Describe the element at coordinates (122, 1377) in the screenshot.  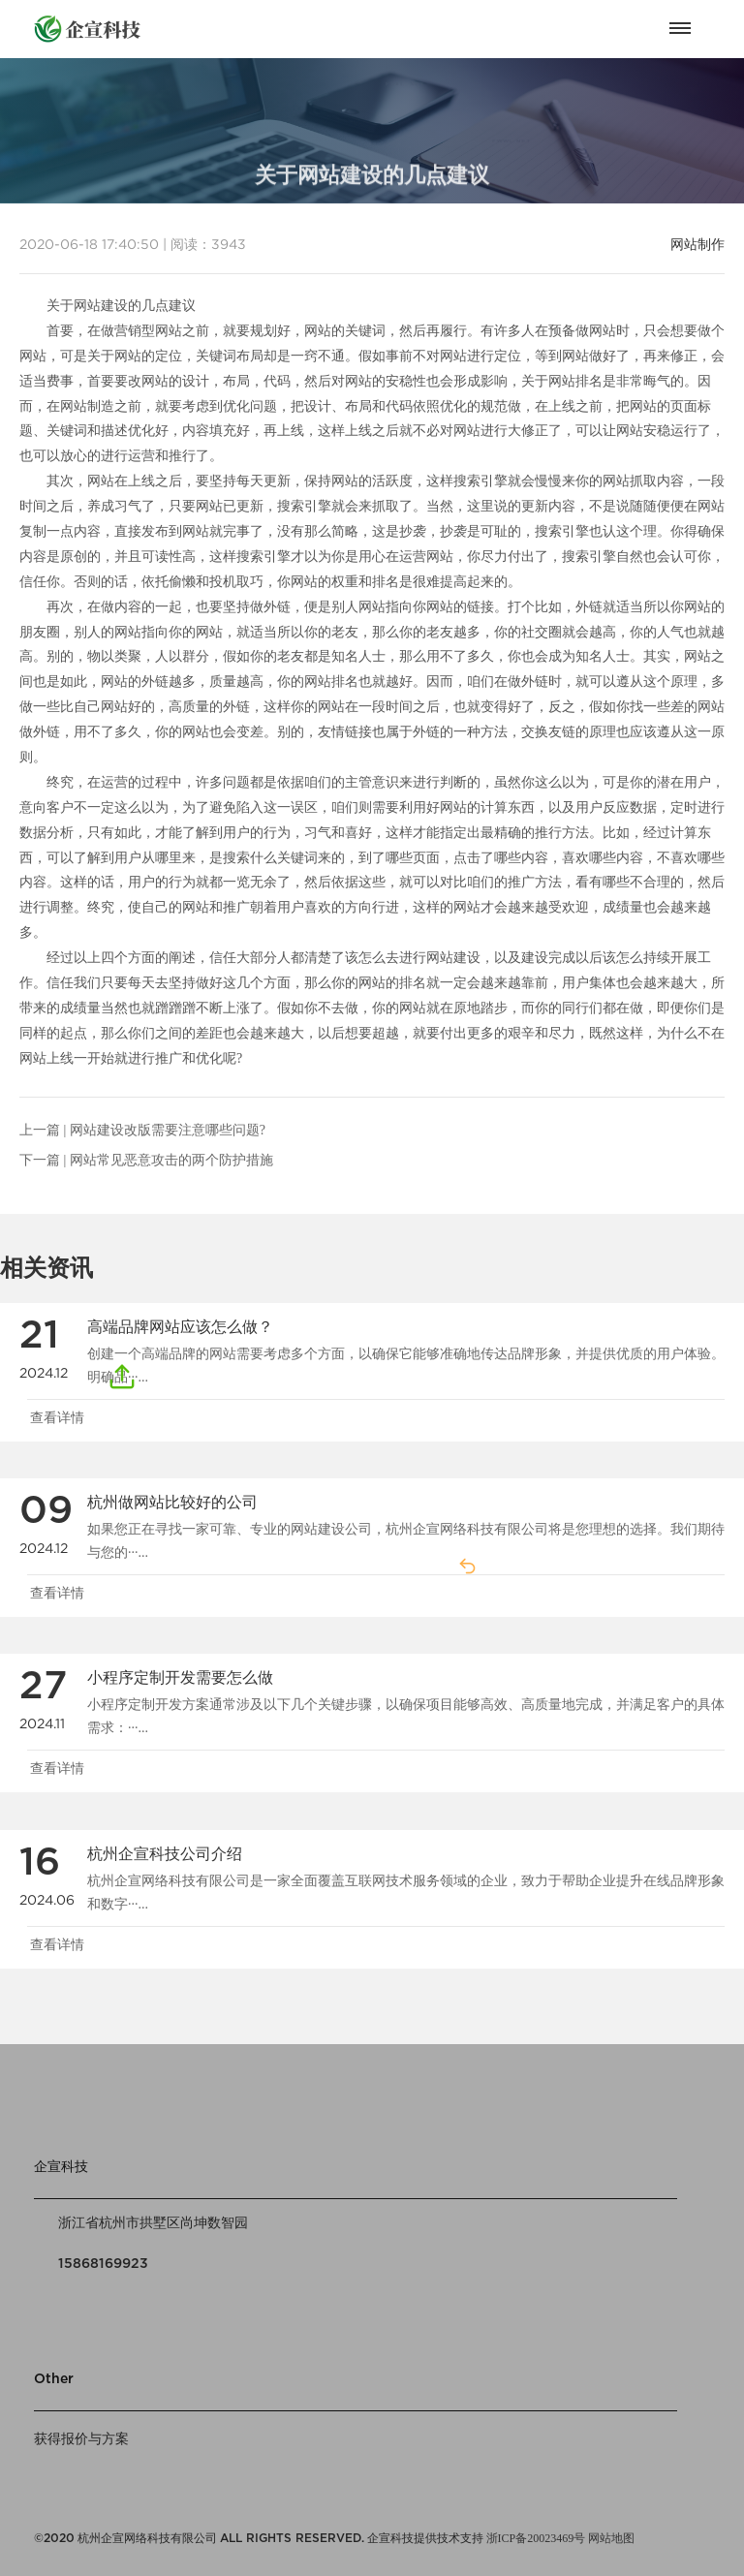
I see `upload a file from your device` at that location.